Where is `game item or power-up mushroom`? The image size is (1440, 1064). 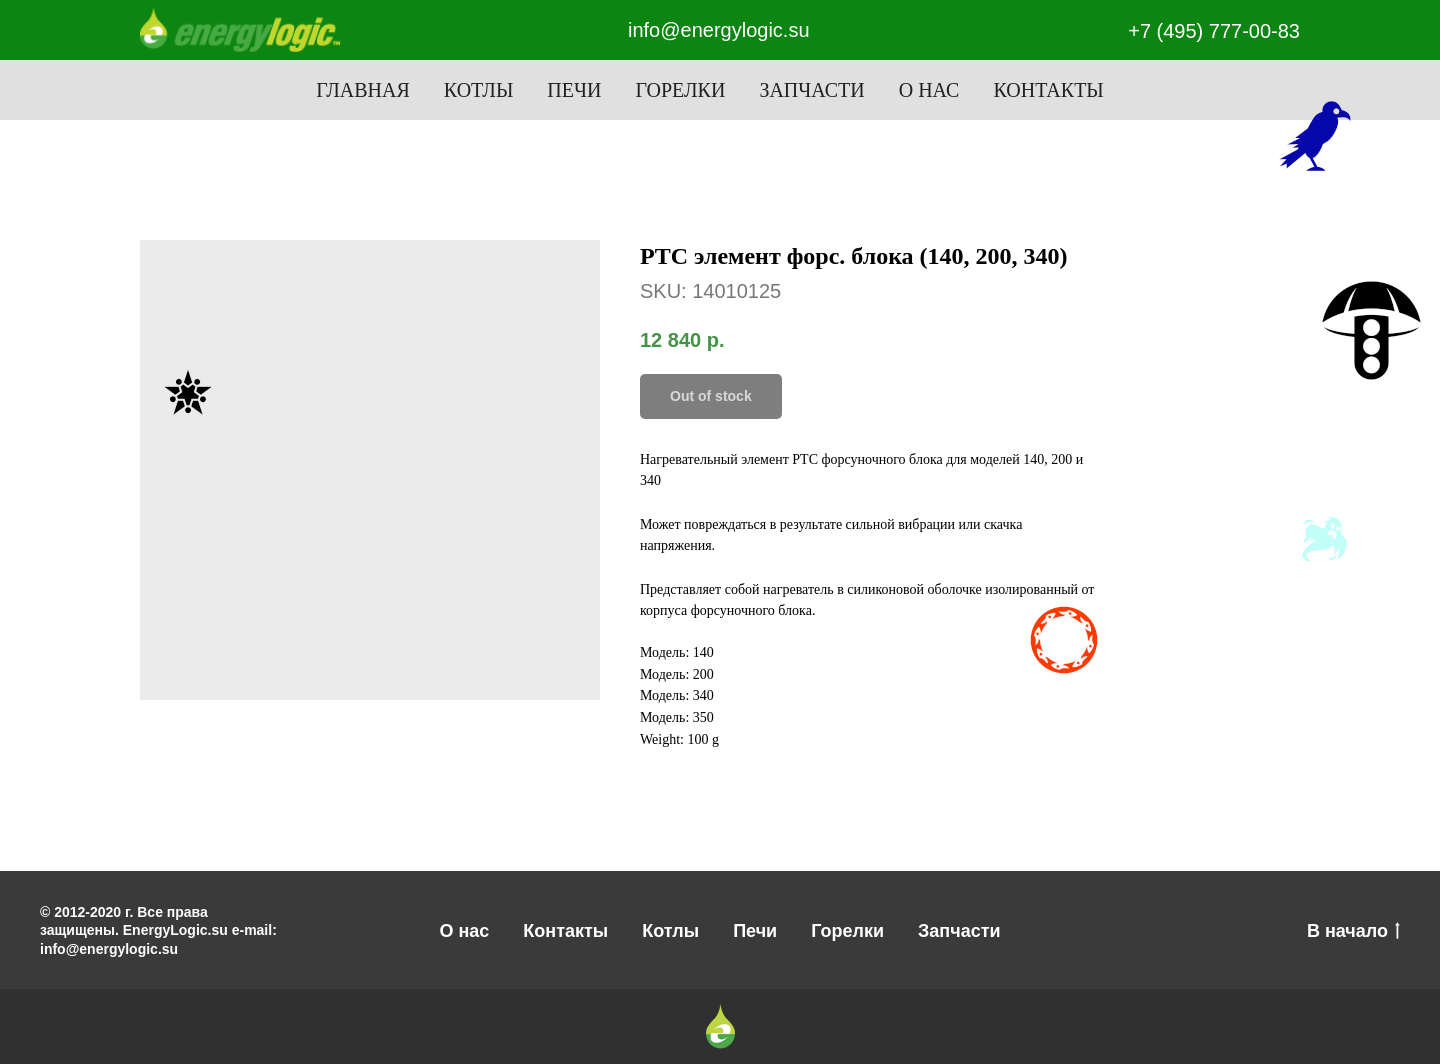
game item or power-up mushroom is located at coordinates (1371, 330).